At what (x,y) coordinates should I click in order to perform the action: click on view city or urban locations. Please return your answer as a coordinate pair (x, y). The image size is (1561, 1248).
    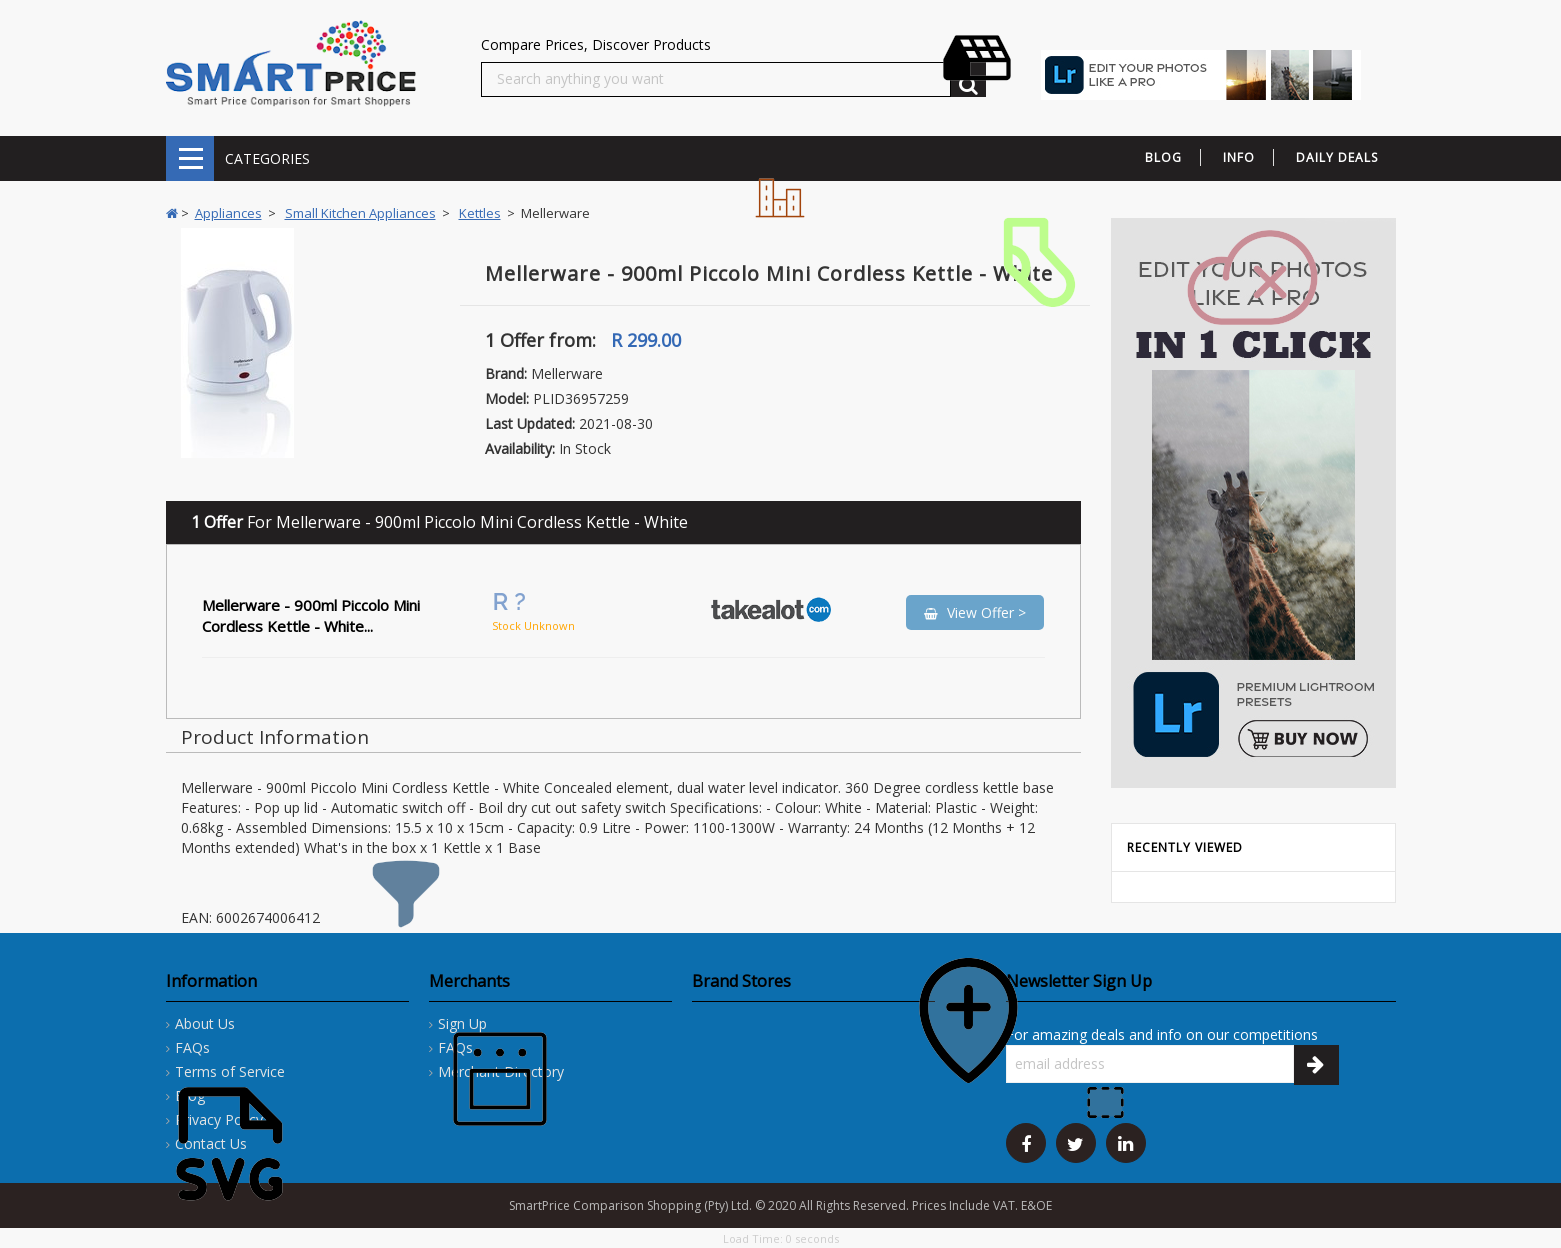
    Looking at the image, I should click on (780, 198).